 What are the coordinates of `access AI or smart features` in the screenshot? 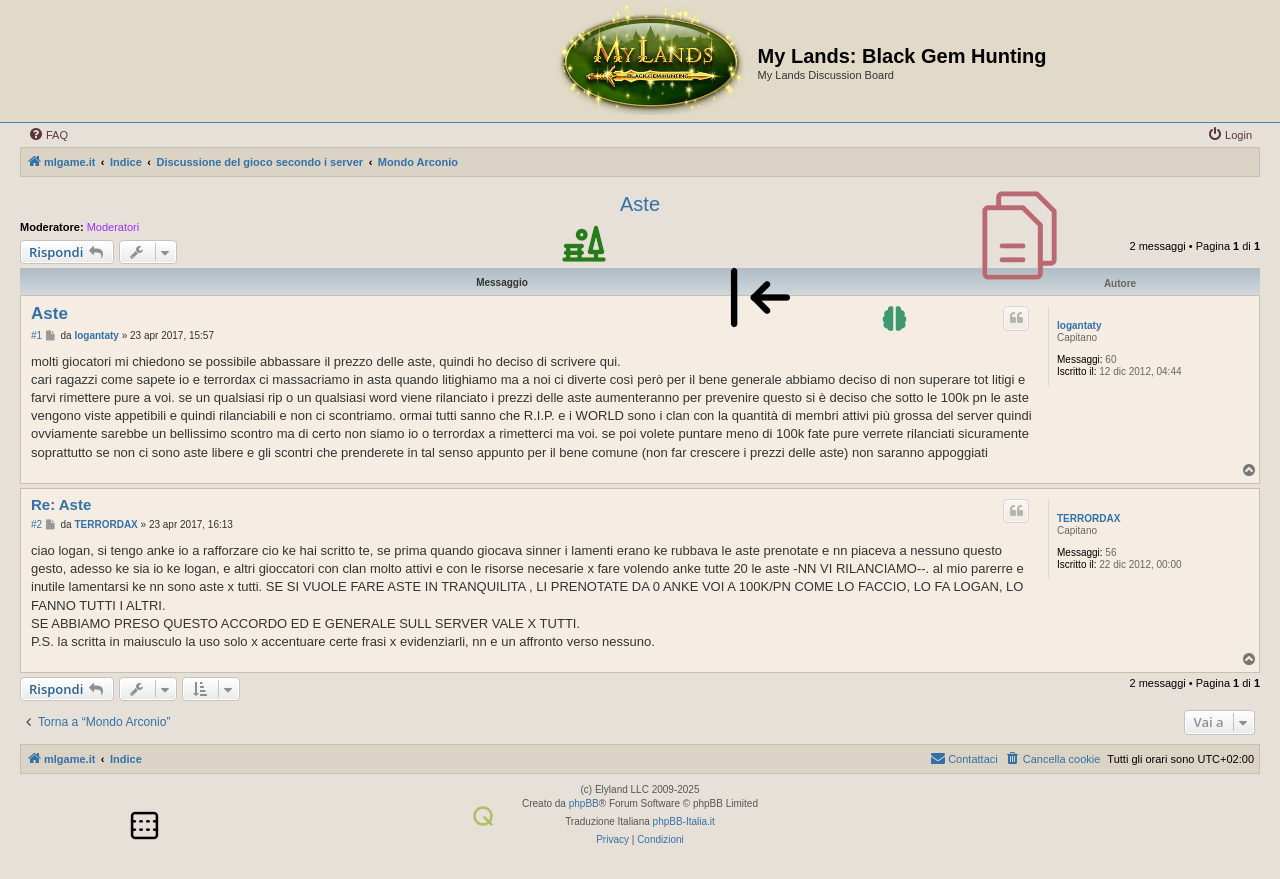 It's located at (894, 318).